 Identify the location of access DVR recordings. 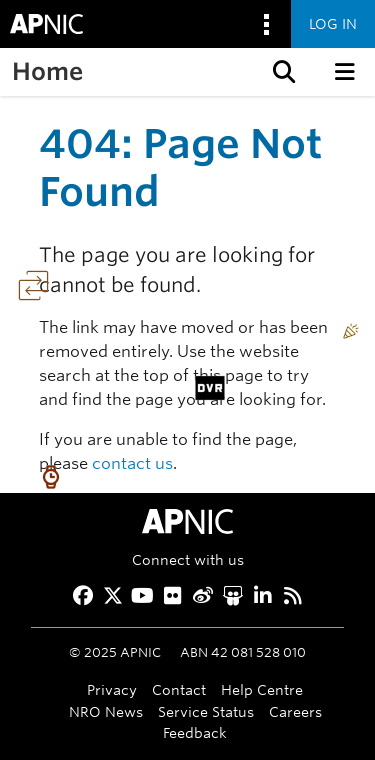
(210, 388).